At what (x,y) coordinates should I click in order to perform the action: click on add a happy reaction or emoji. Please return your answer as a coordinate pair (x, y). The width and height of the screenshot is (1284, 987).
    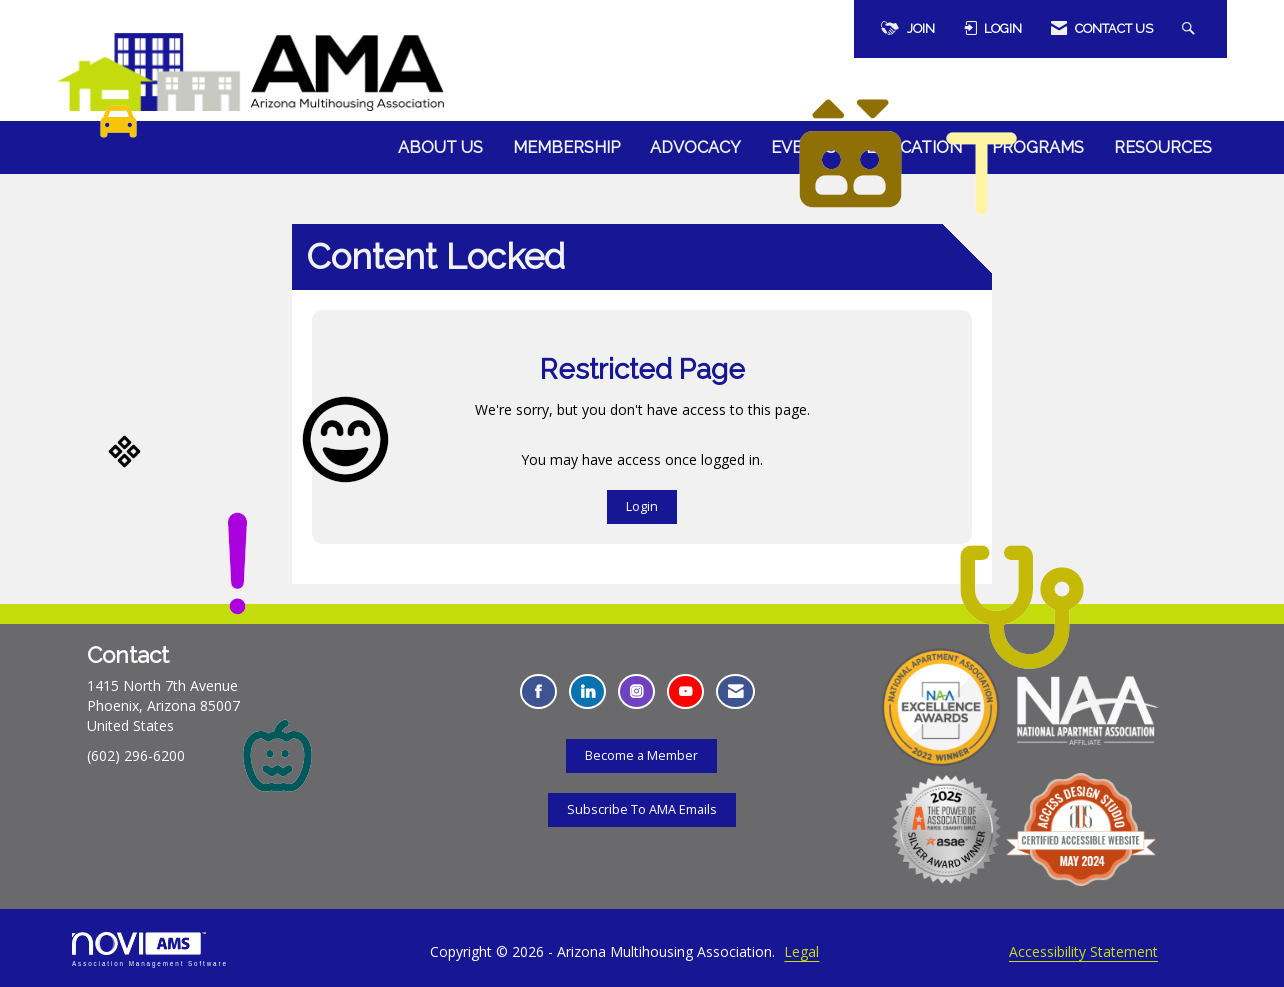
    Looking at the image, I should click on (345, 439).